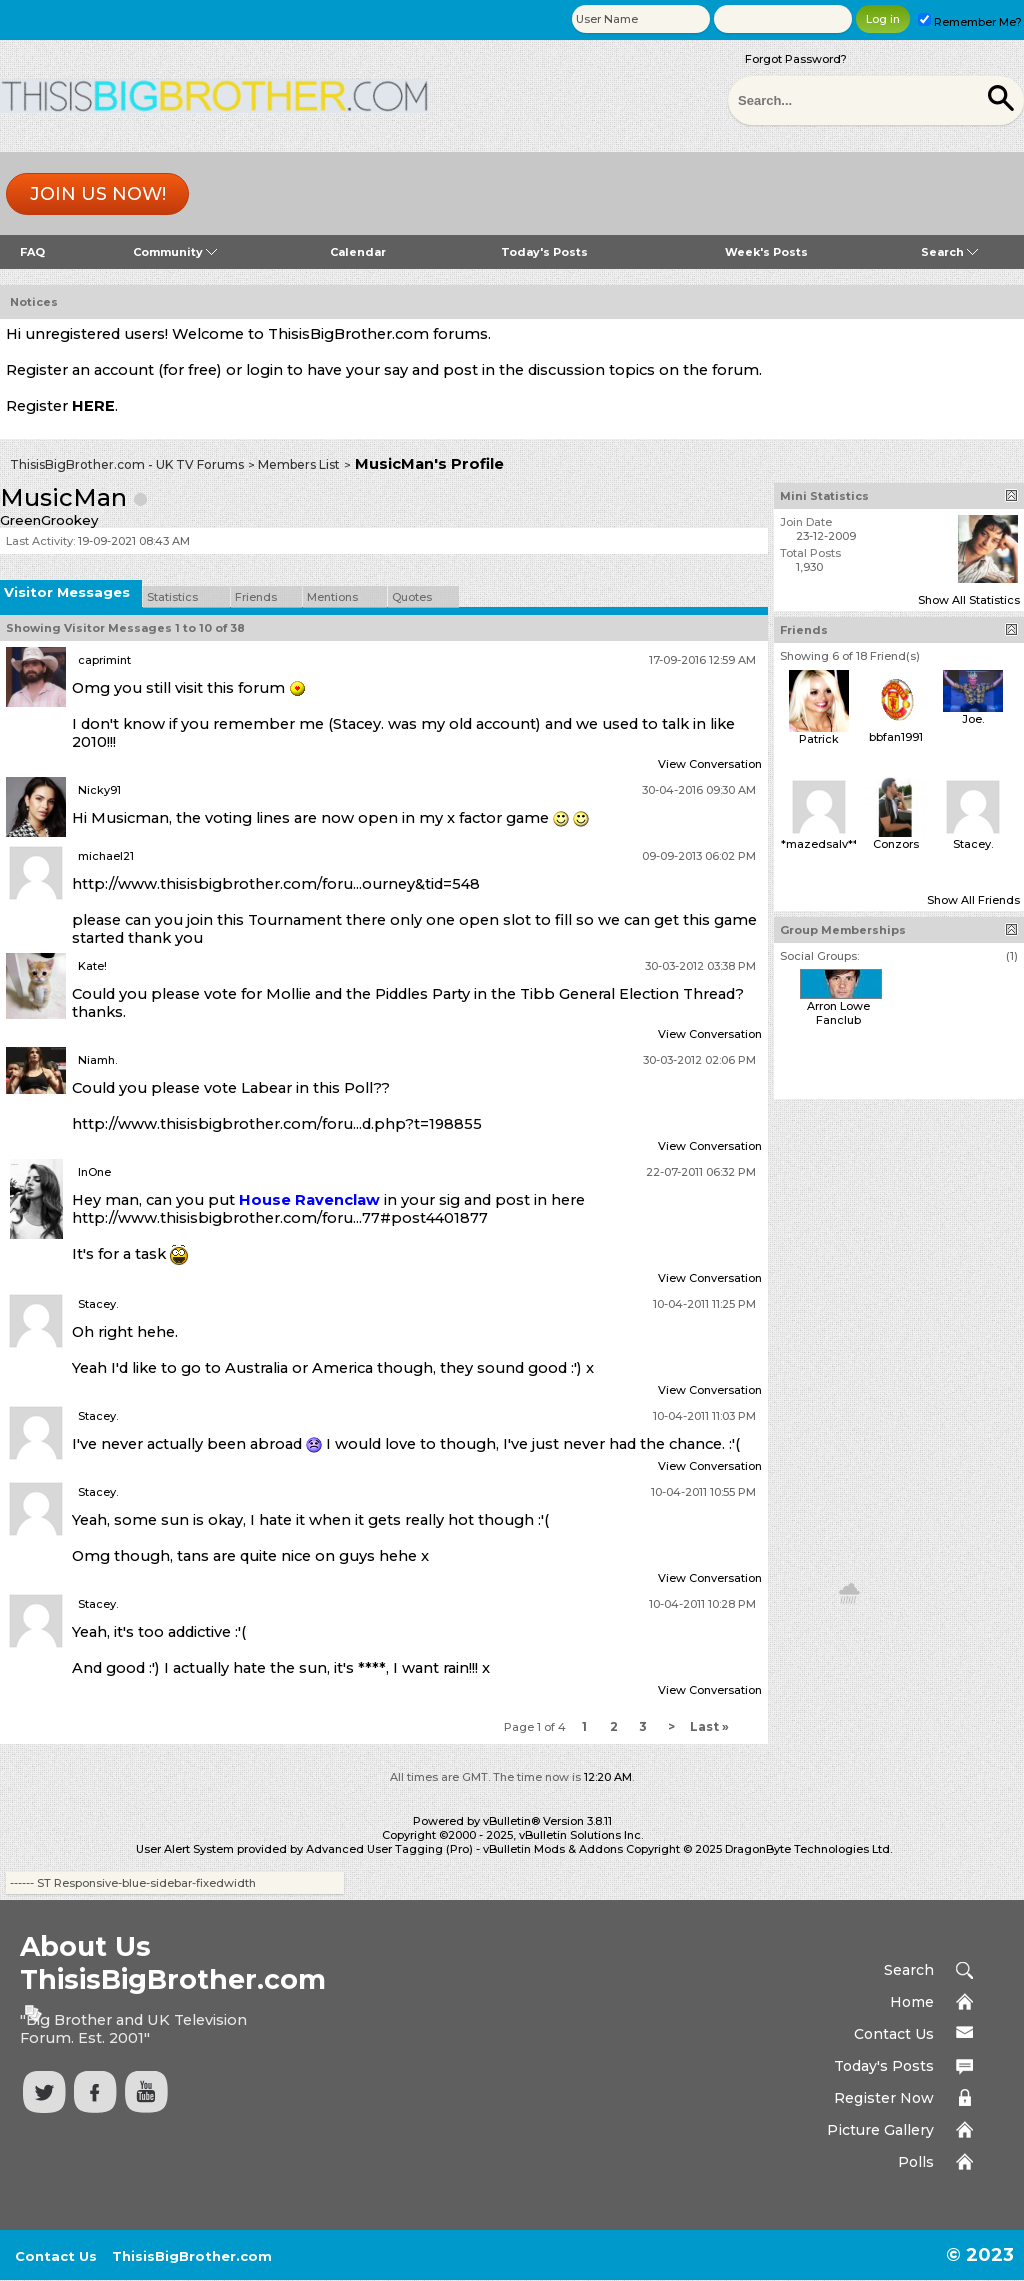 The height and width of the screenshot is (2281, 1024). Describe the element at coordinates (33, 2013) in the screenshot. I see `access your documents folder` at that location.